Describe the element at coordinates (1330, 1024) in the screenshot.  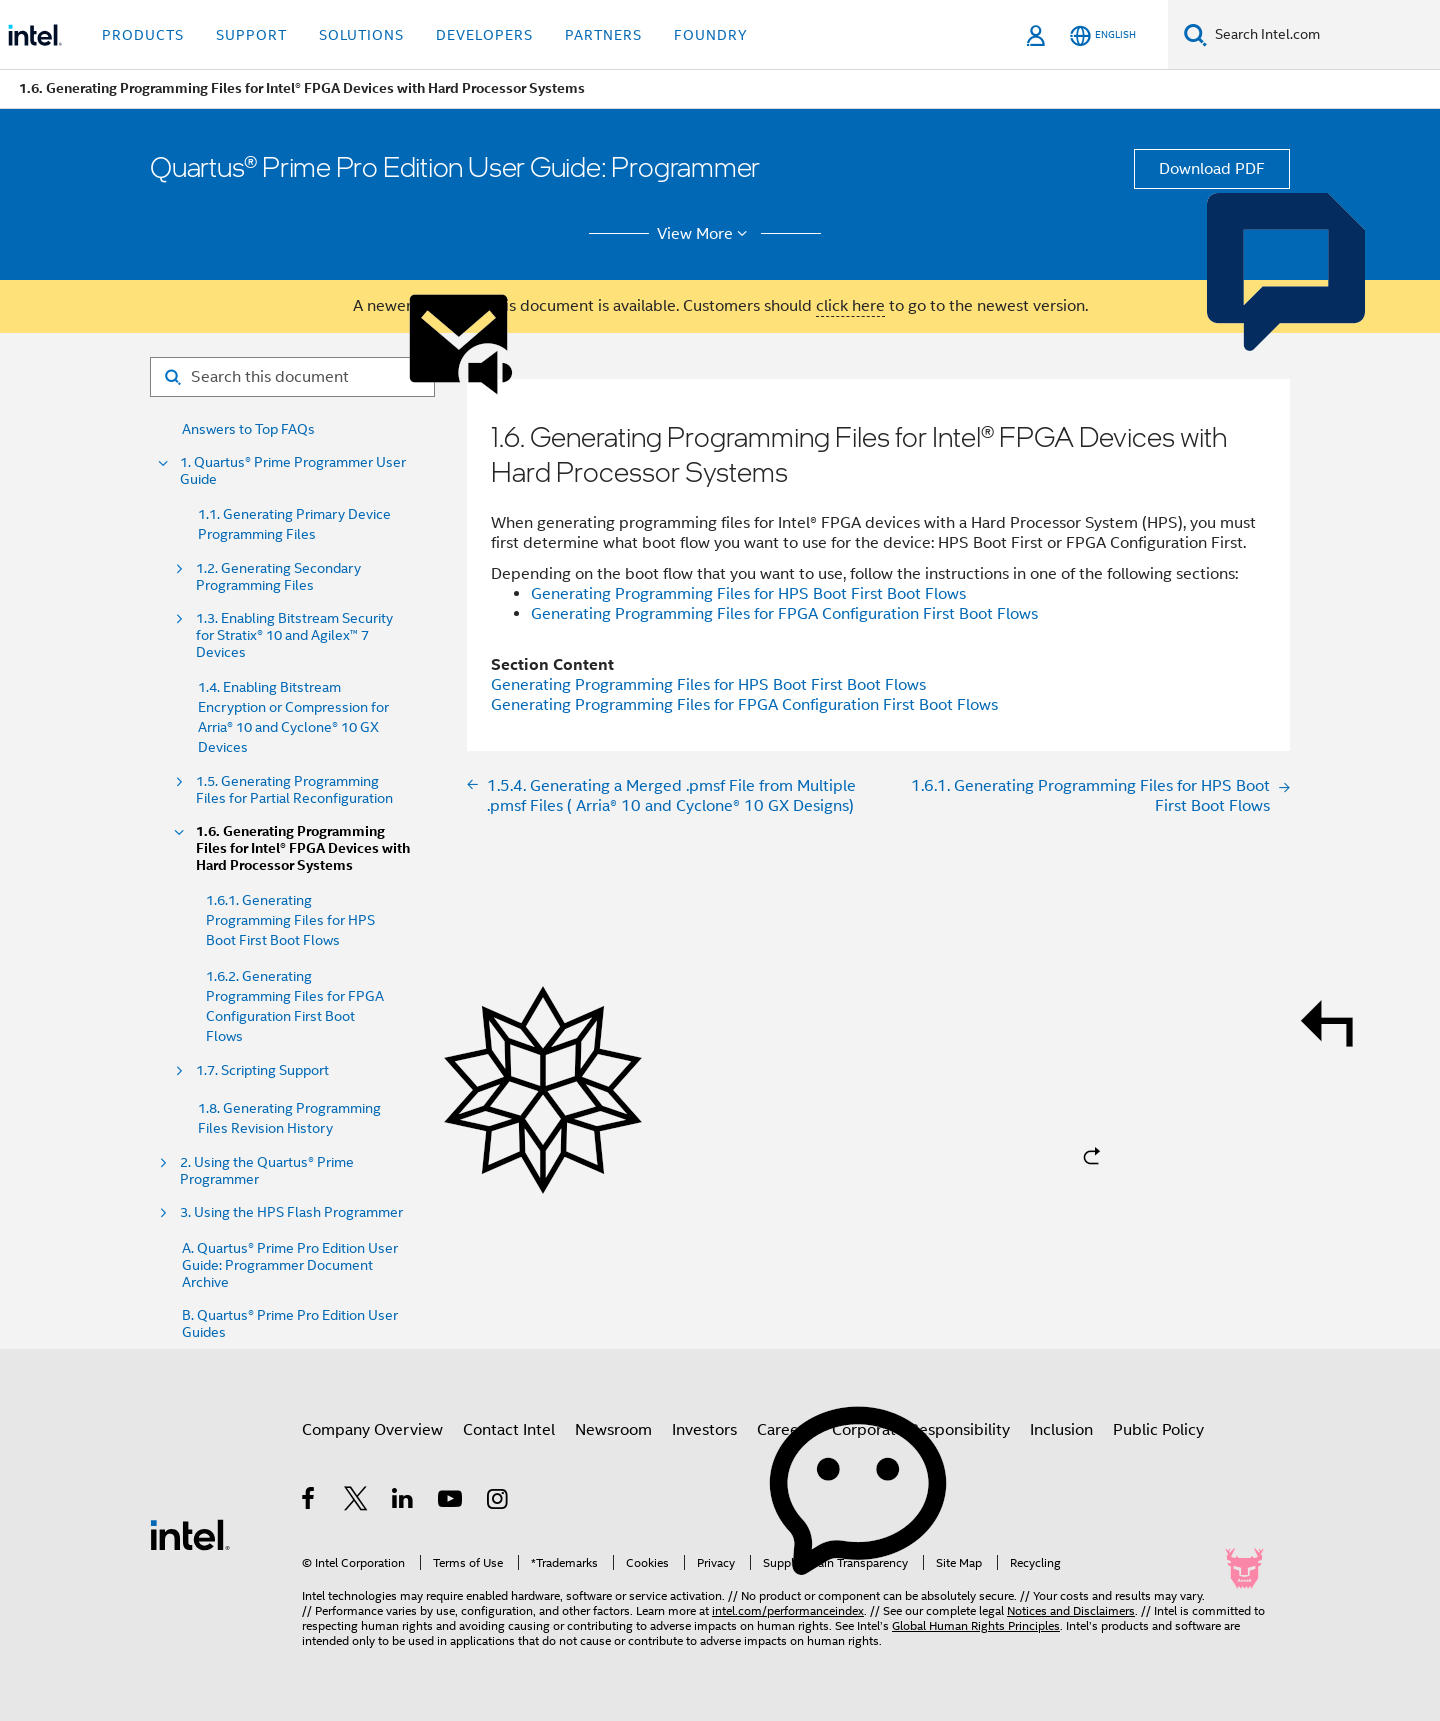
I see `reply to a message` at that location.